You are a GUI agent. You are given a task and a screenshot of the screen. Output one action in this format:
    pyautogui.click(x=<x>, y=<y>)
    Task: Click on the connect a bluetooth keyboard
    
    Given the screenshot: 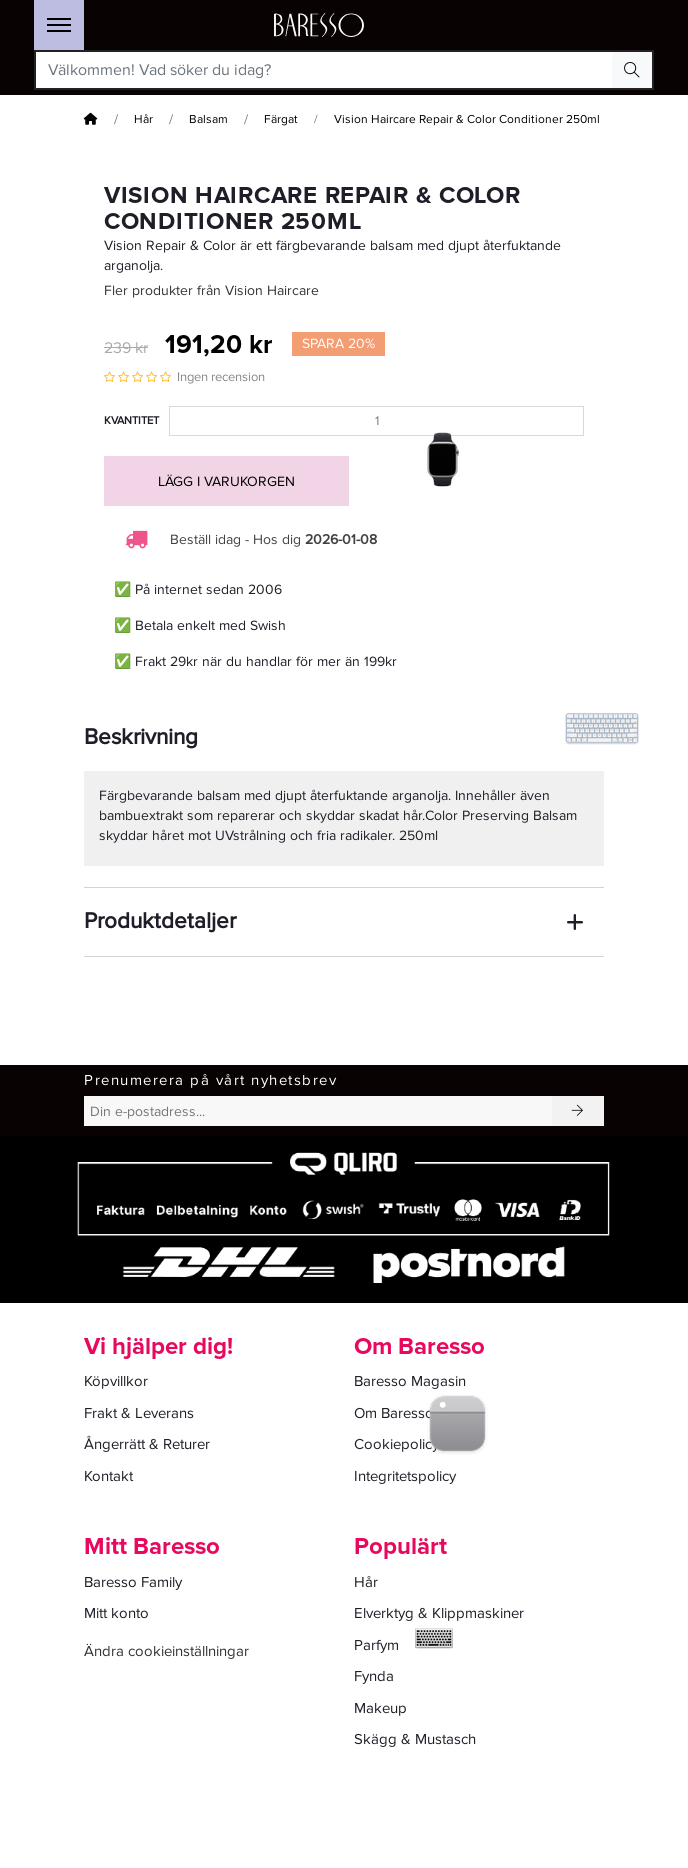 What is the action you would take?
    pyautogui.click(x=602, y=728)
    